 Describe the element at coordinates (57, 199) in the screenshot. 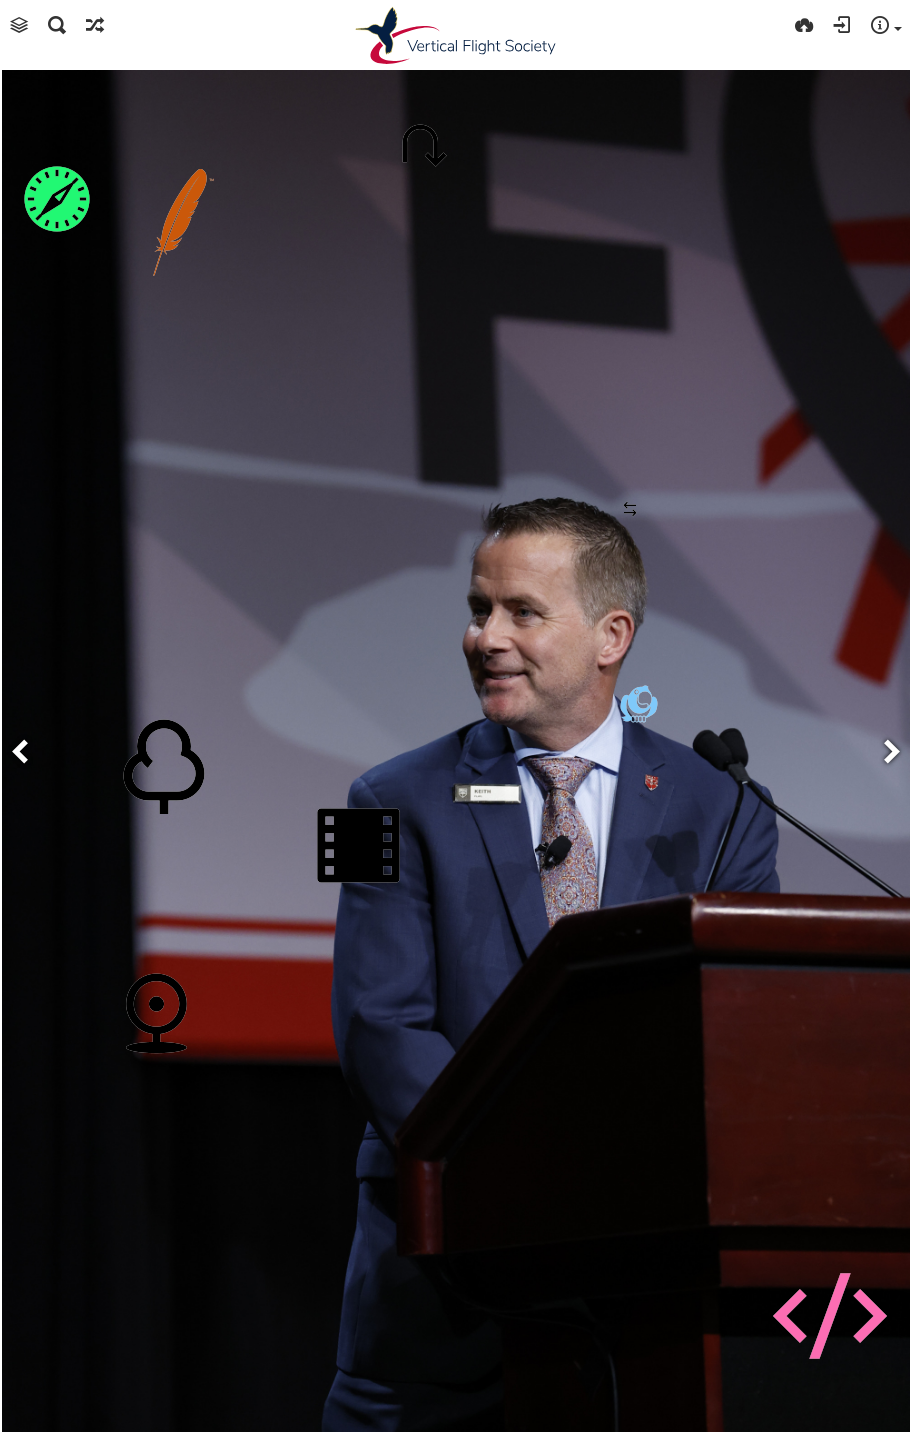

I see `open Safari web browser` at that location.